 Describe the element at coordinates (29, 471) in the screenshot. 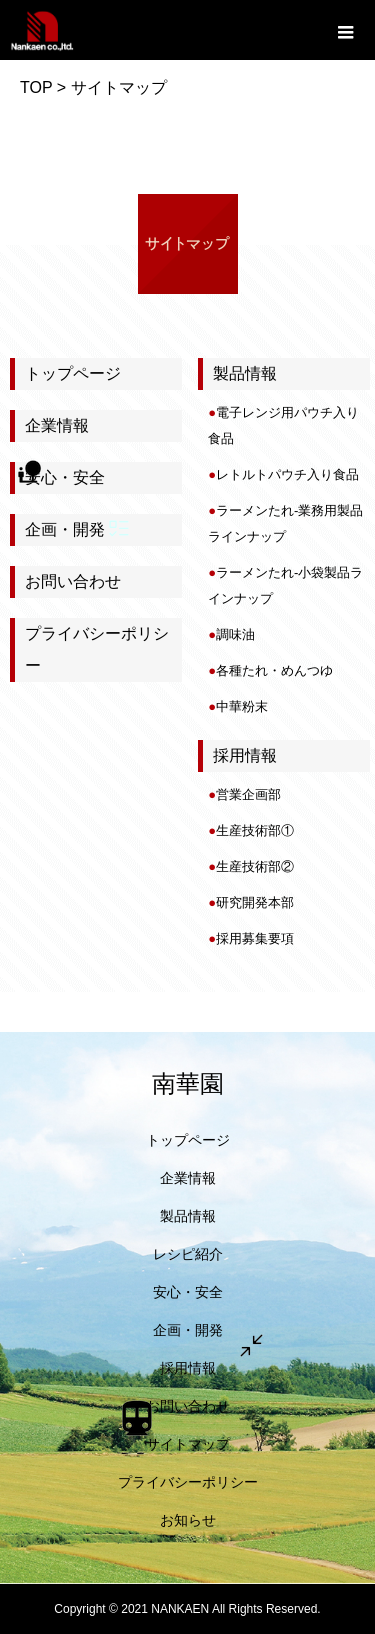

I see `explore outdoor activities or nature-related content` at that location.